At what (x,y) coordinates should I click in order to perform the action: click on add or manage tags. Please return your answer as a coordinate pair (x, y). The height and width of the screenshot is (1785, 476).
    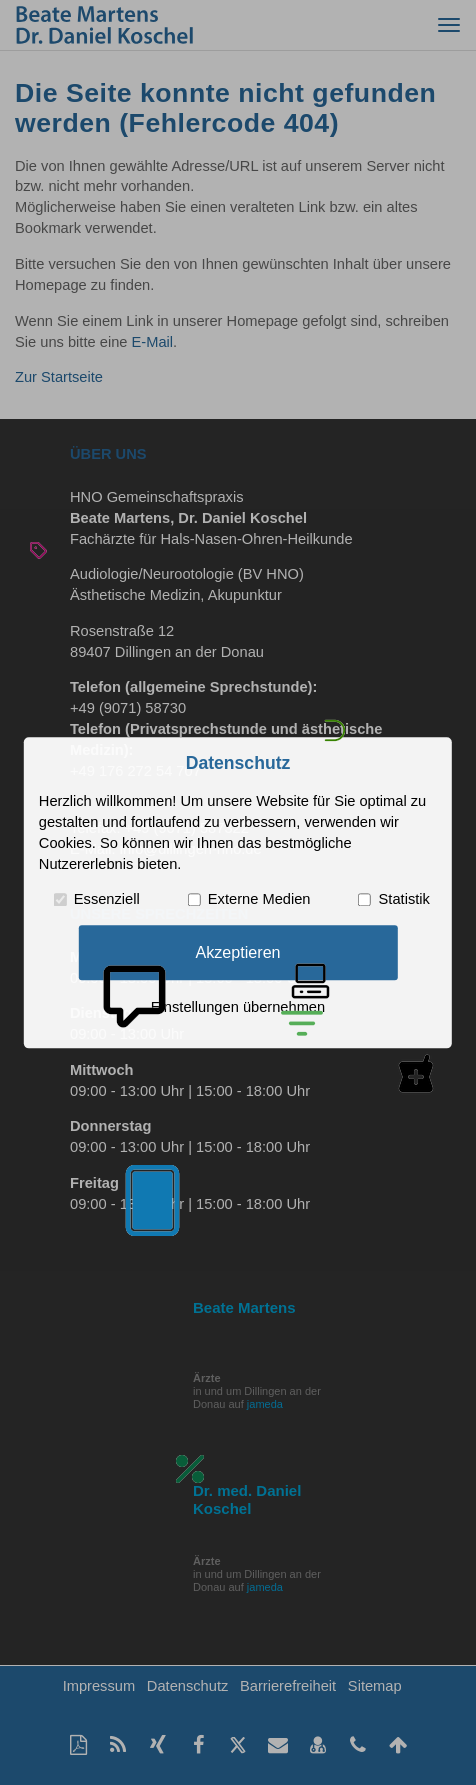
    Looking at the image, I should click on (38, 550).